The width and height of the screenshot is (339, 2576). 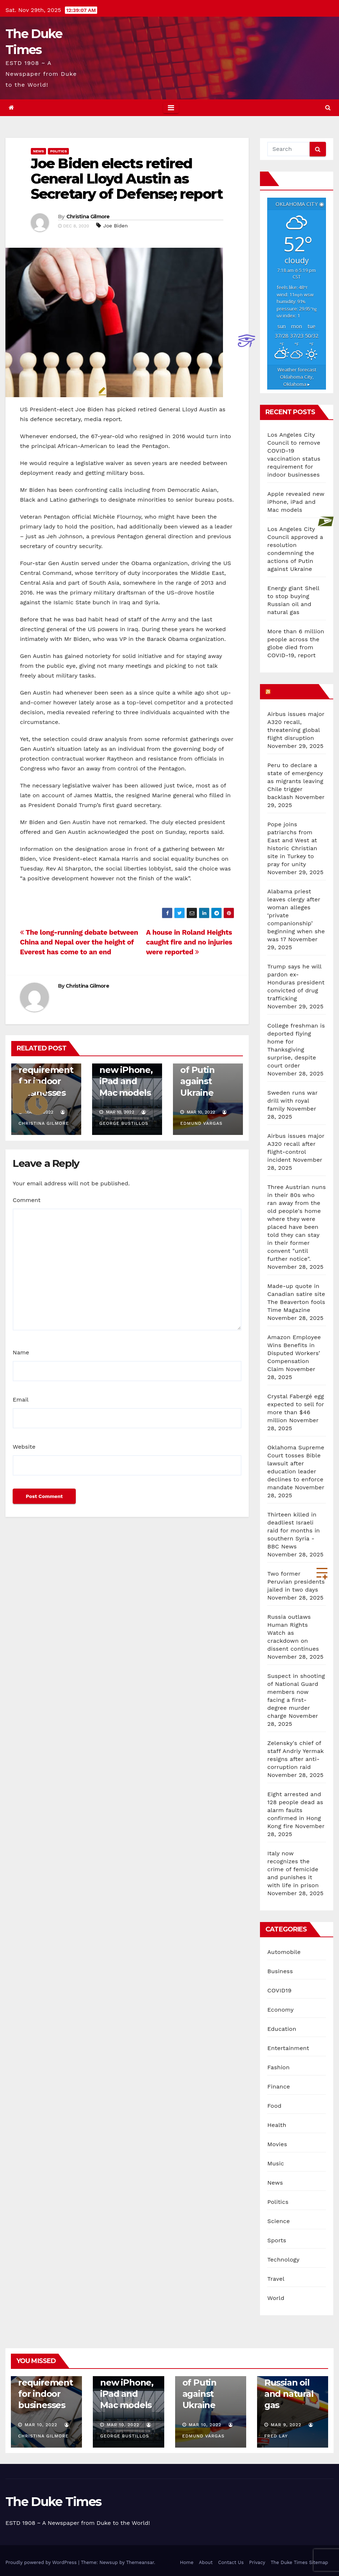 What do you see at coordinates (247, 341) in the screenshot?
I see `sphinx documentation generator logo` at bounding box center [247, 341].